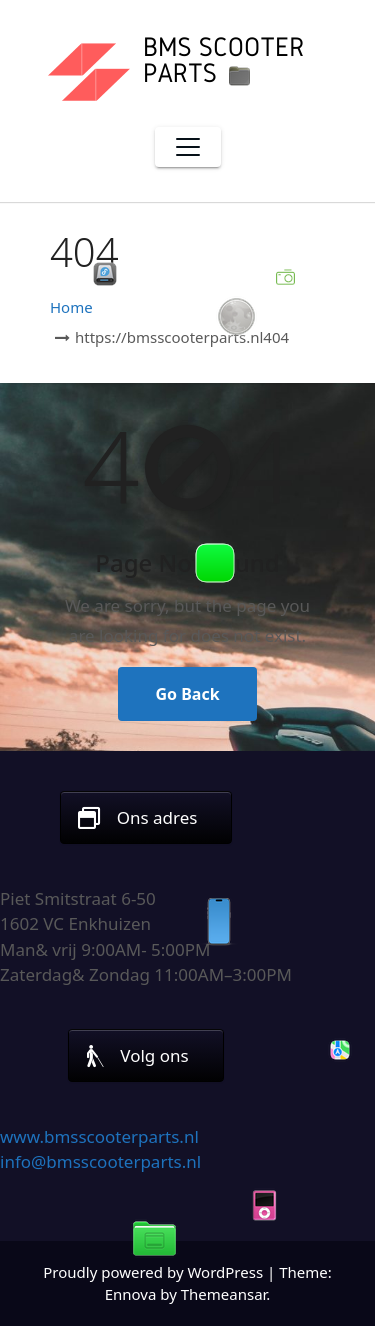 The image size is (375, 1326). What do you see at coordinates (264, 1198) in the screenshot?
I see `sync or manage your iPod nano device` at bounding box center [264, 1198].